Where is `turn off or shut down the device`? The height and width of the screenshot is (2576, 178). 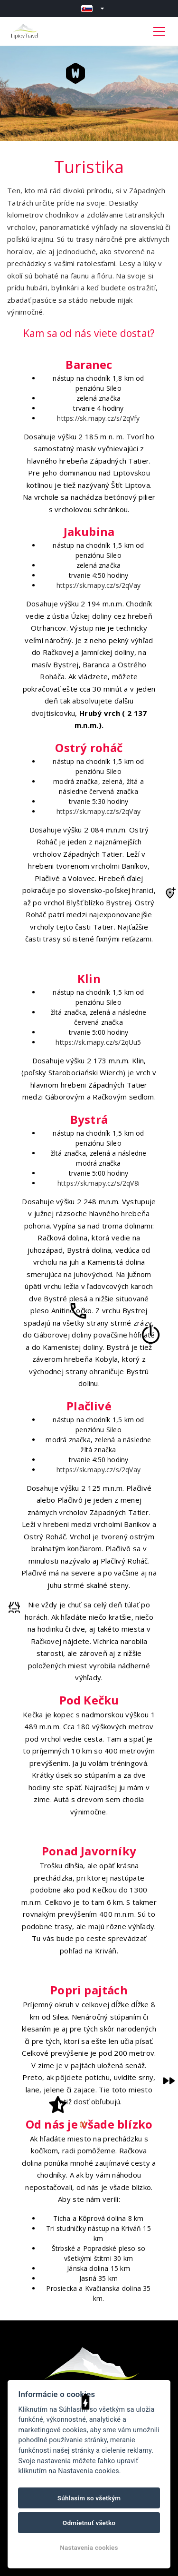
turn off or shut down the device is located at coordinates (150, 1335).